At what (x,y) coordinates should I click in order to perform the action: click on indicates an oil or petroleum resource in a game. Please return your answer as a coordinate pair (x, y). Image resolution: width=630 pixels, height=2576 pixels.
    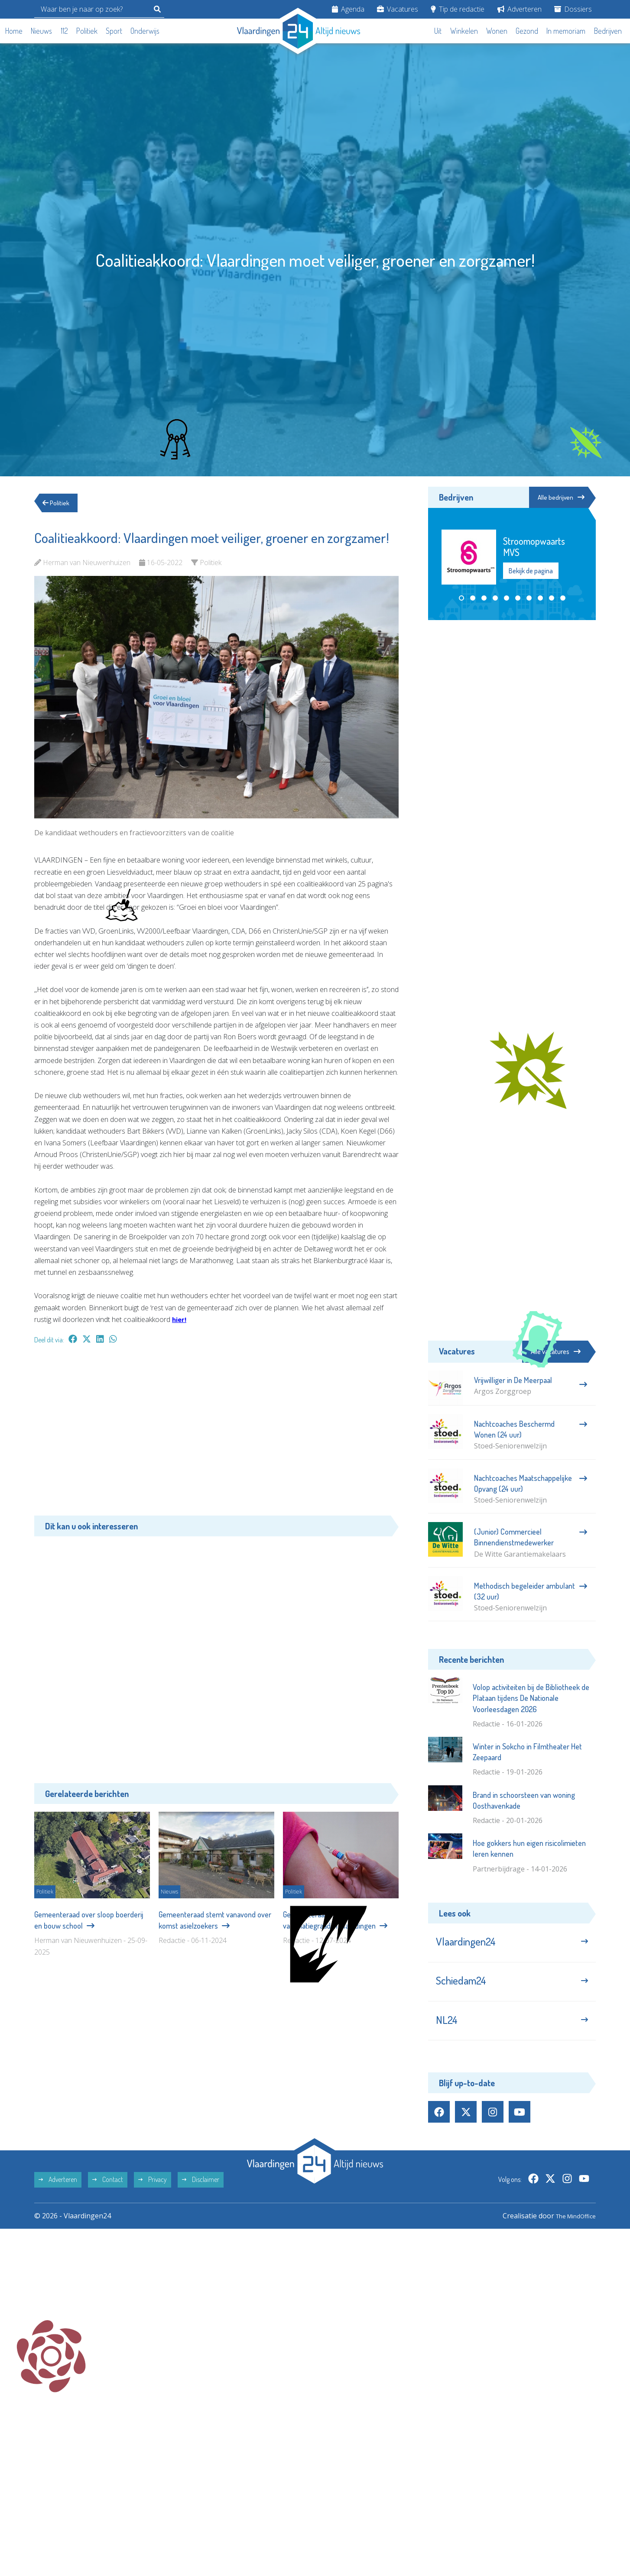
    Looking at the image, I should click on (51, 2356).